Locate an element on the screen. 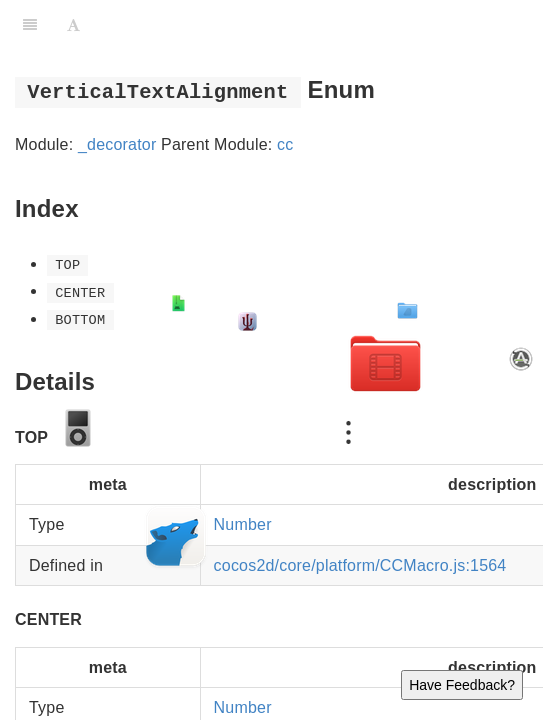 The height and width of the screenshot is (720, 543). check for available system updates is located at coordinates (521, 359).